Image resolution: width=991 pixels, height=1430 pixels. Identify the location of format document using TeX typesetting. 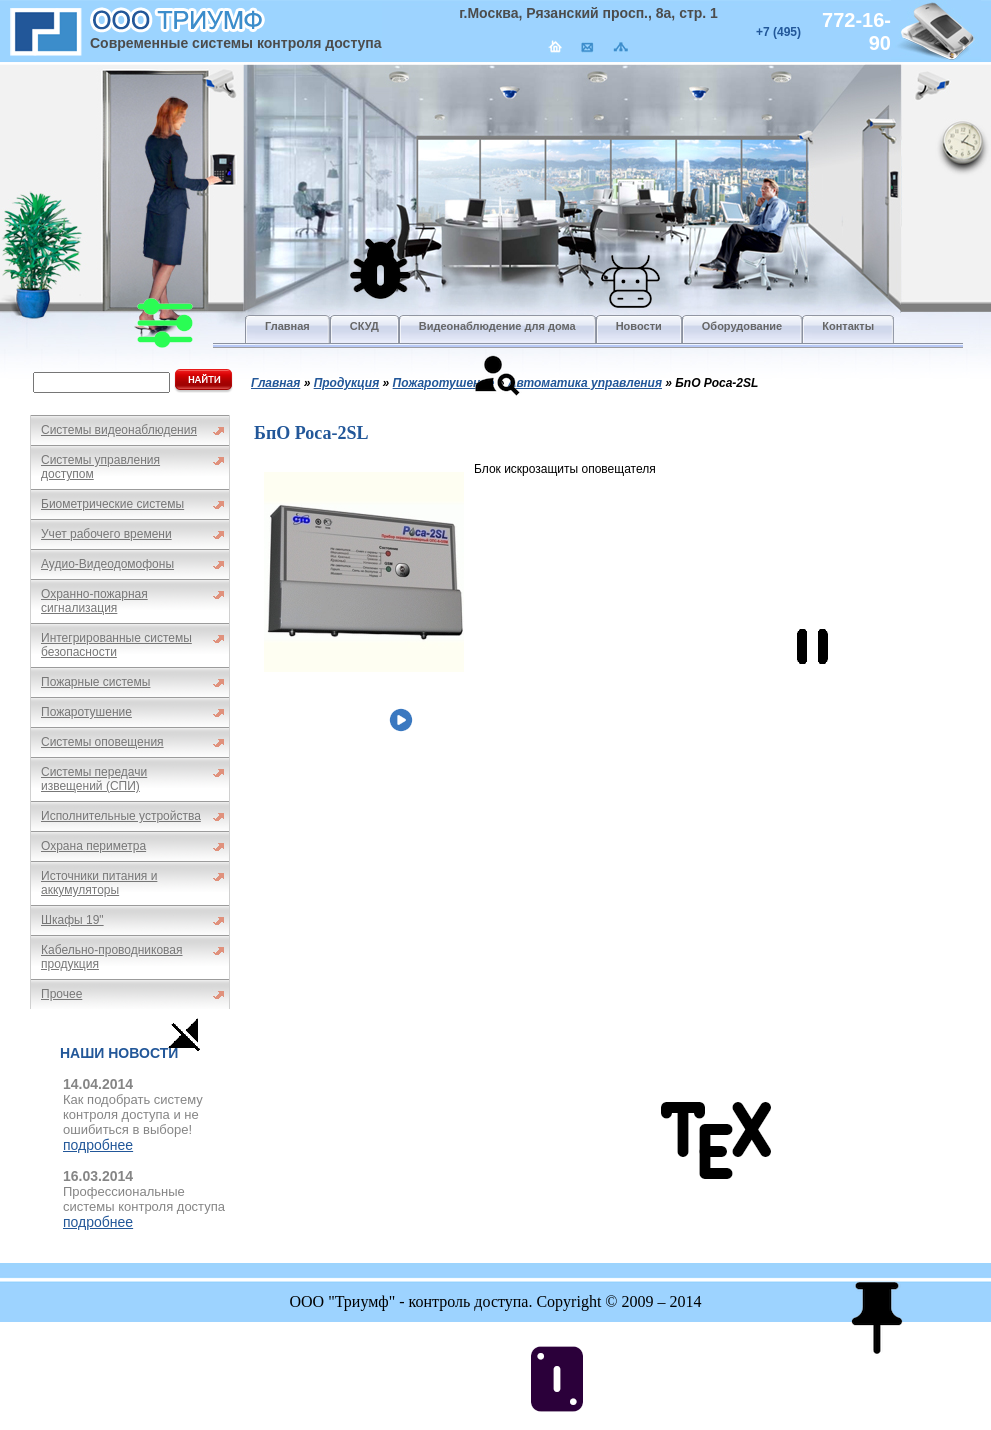
(716, 1135).